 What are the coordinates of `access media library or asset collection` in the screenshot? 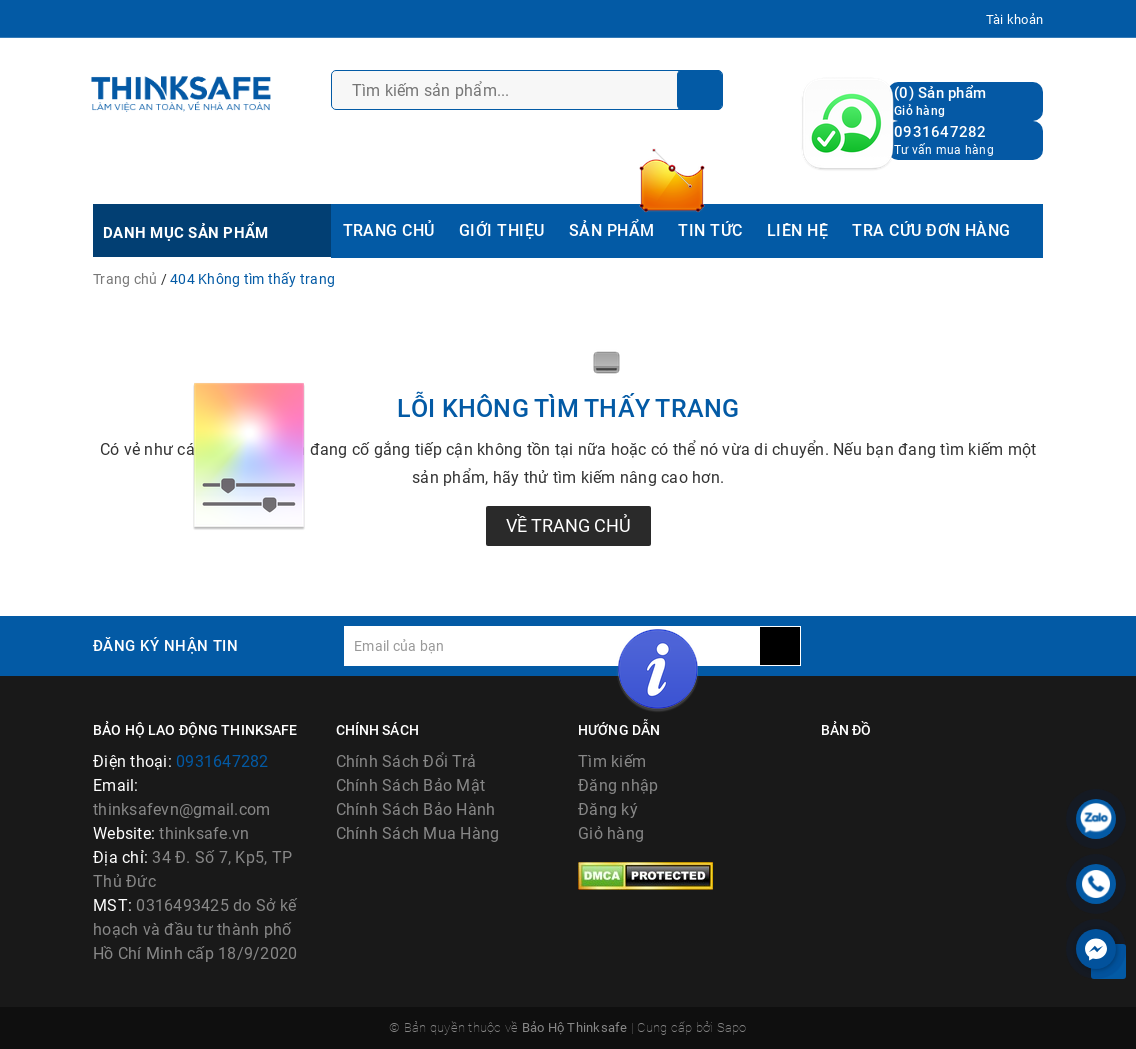 It's located at (672, 180).